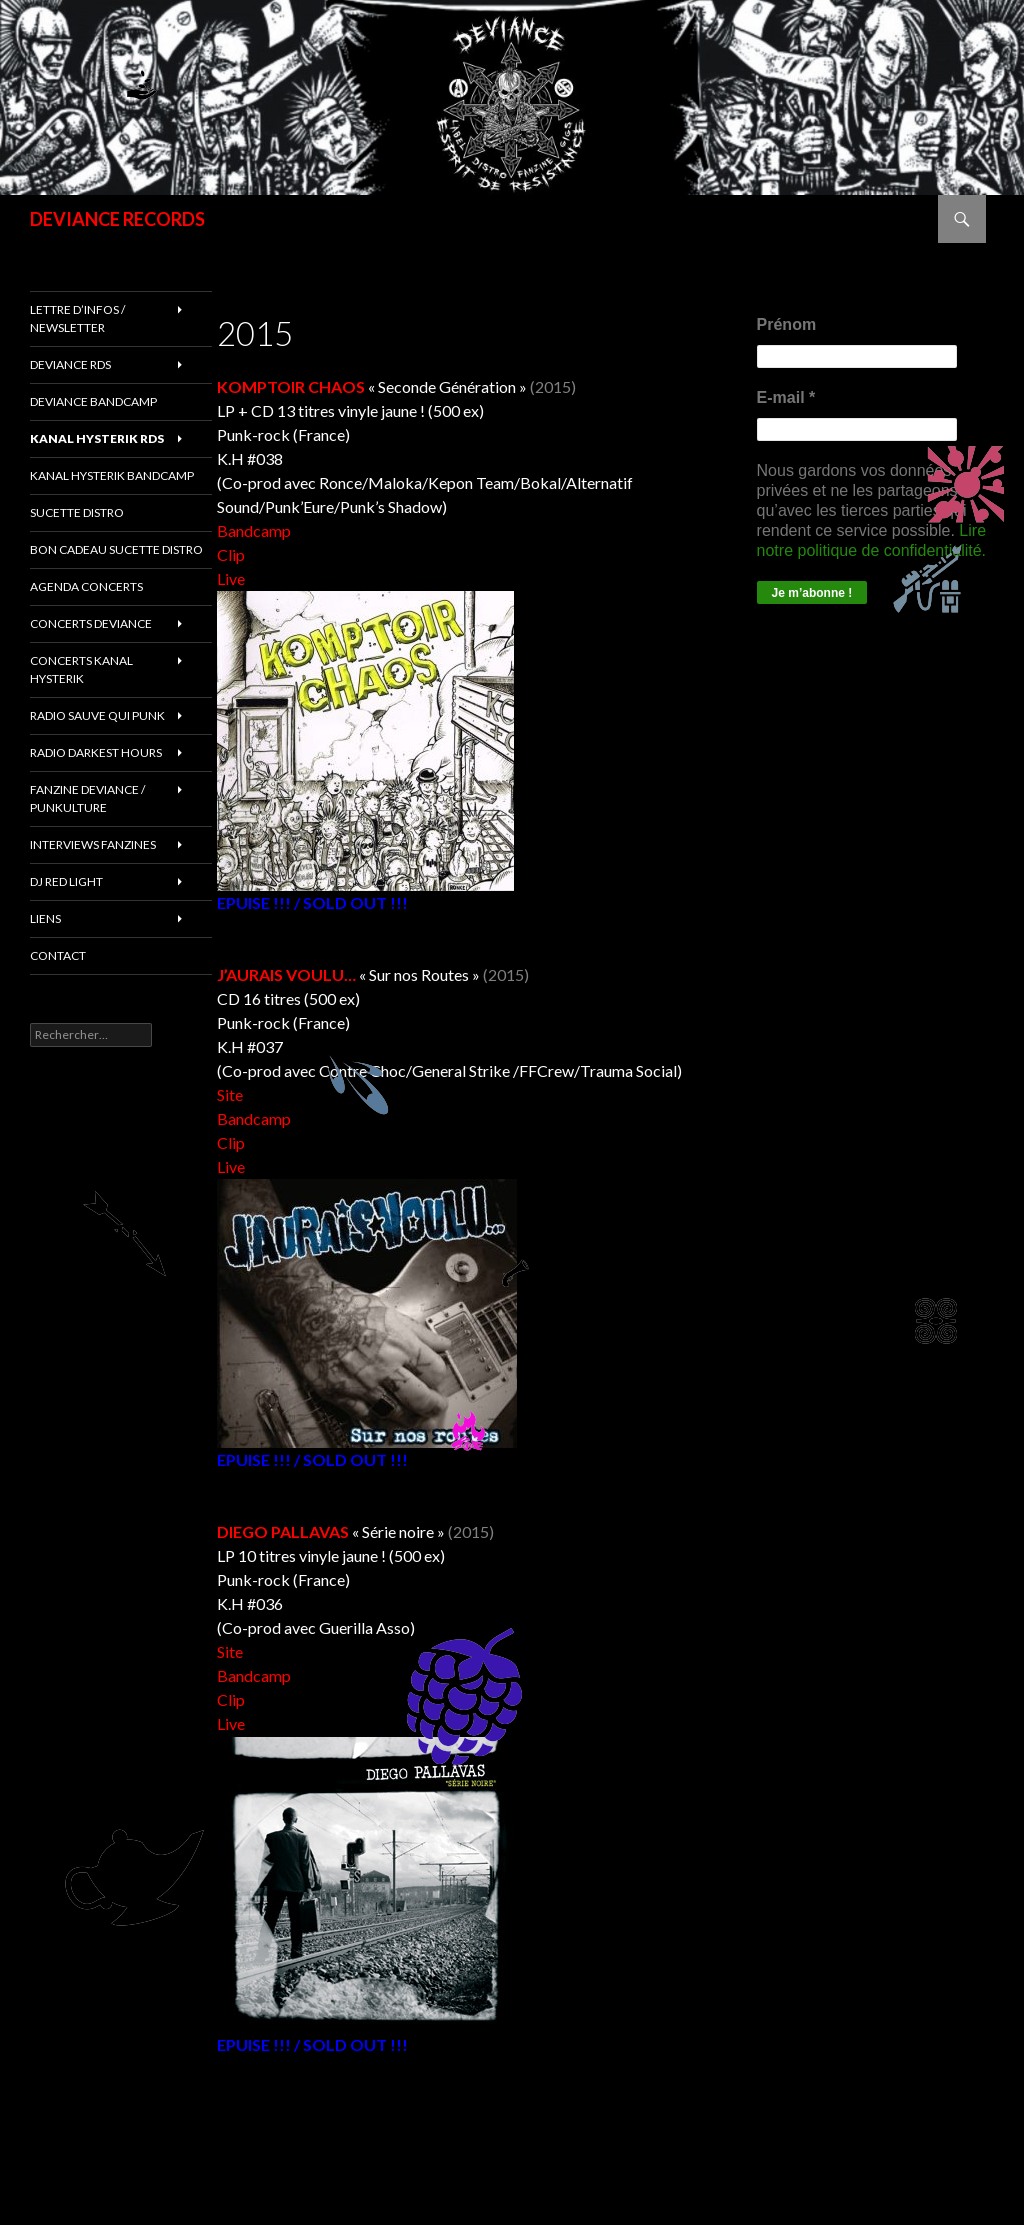  I want to click on access camping or outdoor activity features, so click(467, 1430).